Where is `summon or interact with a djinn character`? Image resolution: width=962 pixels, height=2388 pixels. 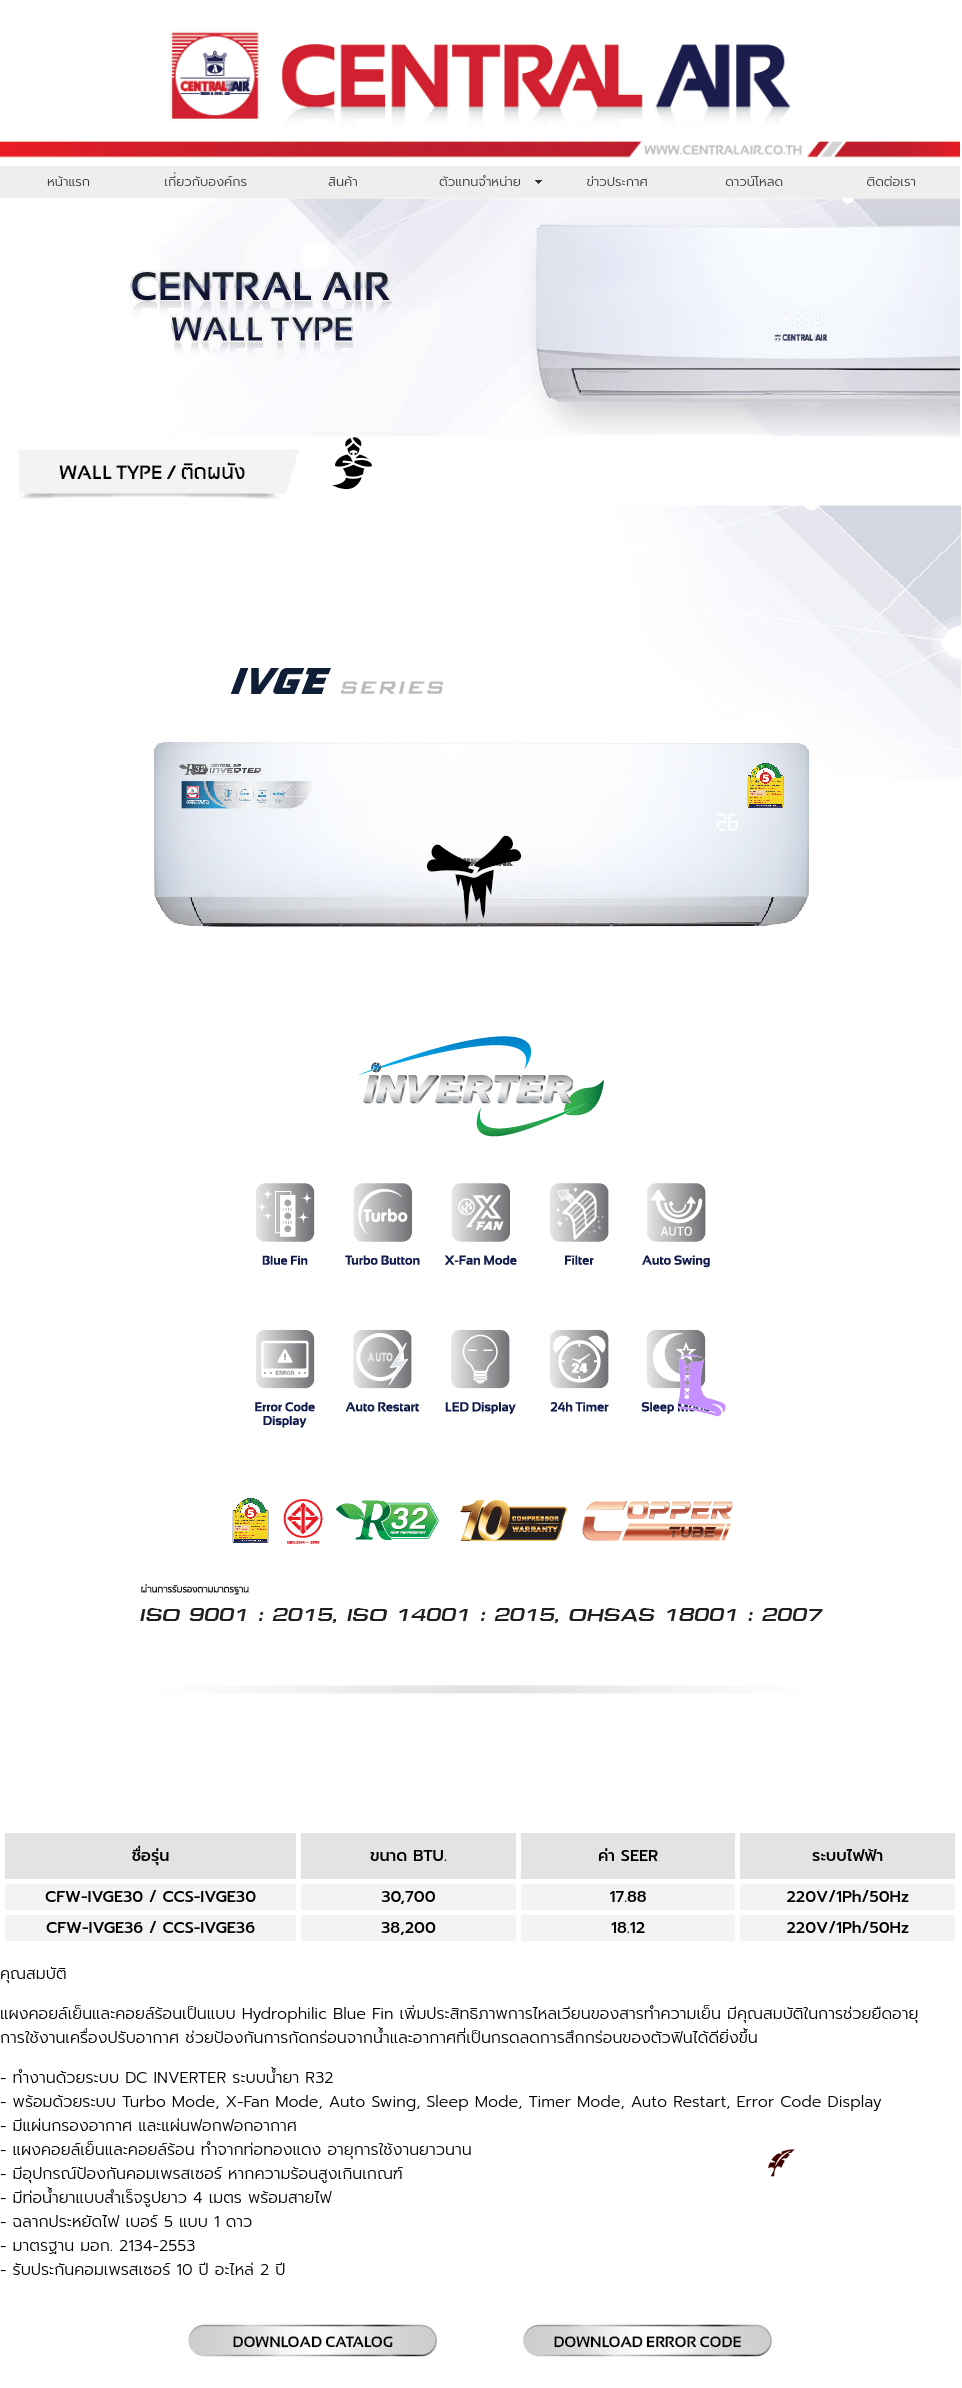
summon or interact with a djinn character is located at coordinates (353, 463).